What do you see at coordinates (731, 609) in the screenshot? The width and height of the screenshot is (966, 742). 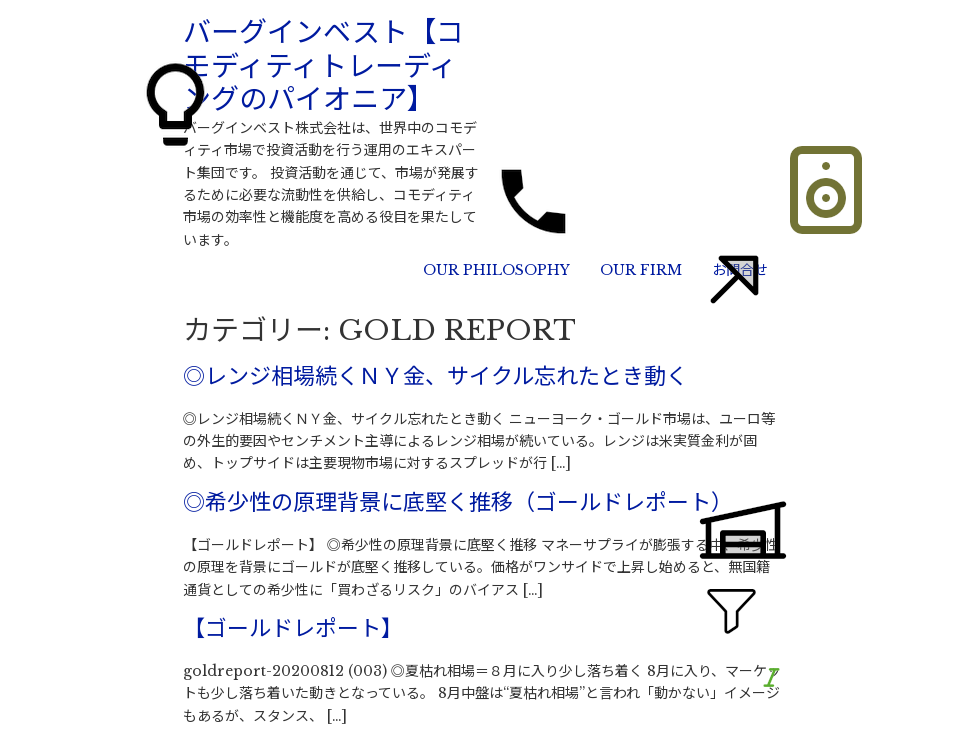 I see `filter or sort content` at bounding box center [731, 609].